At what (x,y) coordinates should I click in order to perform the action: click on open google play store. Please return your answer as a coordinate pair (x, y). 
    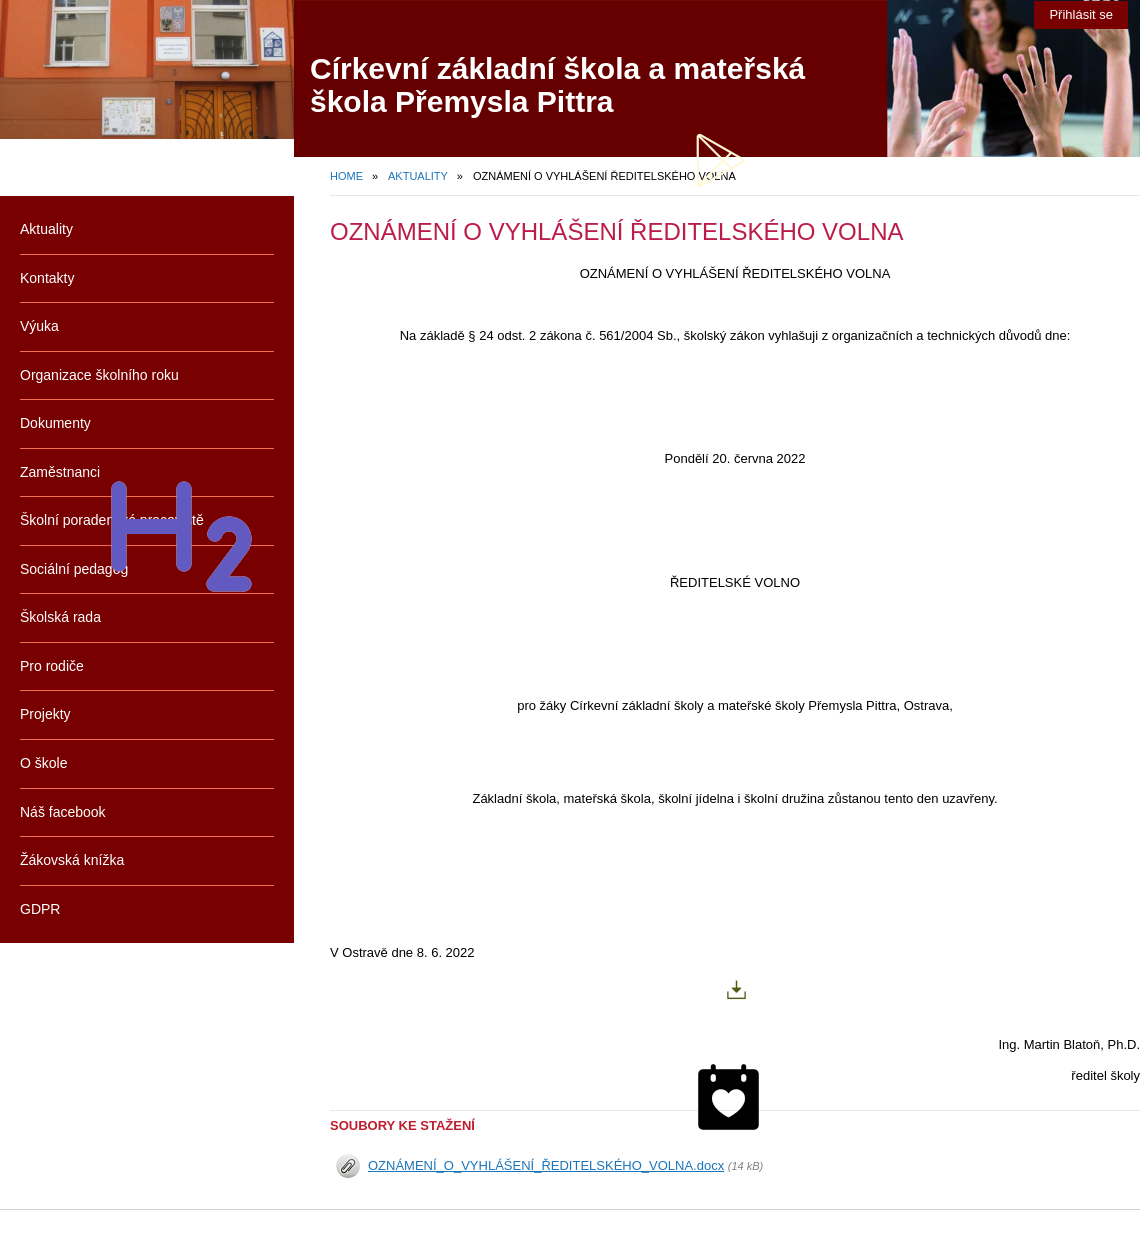
    Looking at the image, I should click on (715, 160).